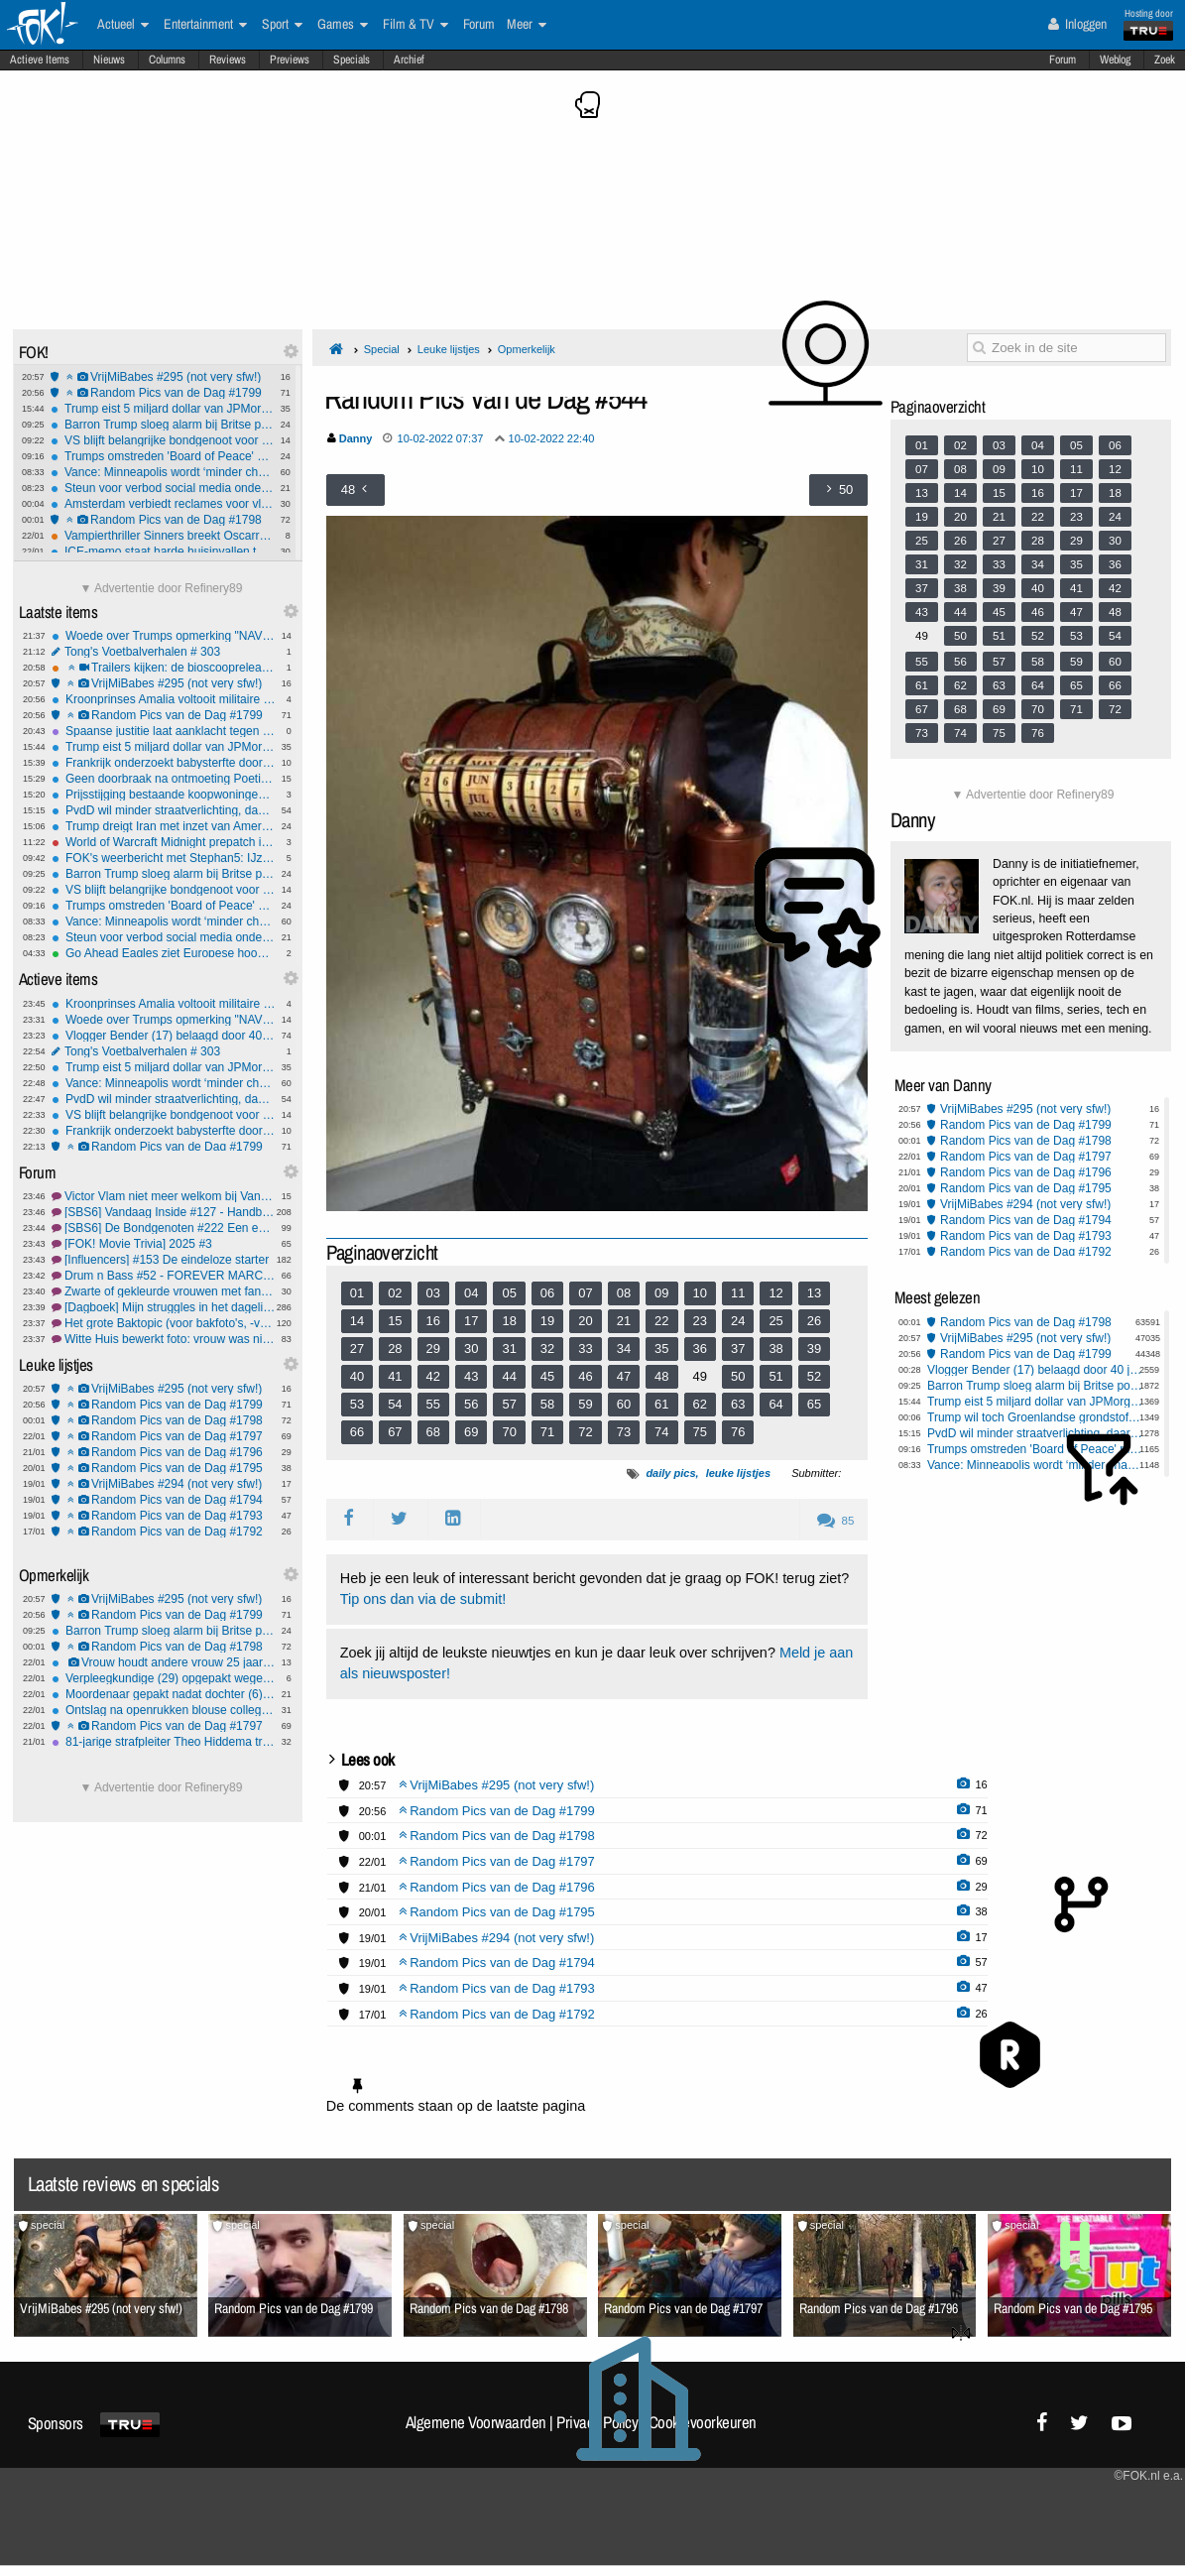 This screenshot has width=1185, height=2576. Describe the element at coordinates (1078, 1904) in the screenshot. I see `view repository branches` at that location.